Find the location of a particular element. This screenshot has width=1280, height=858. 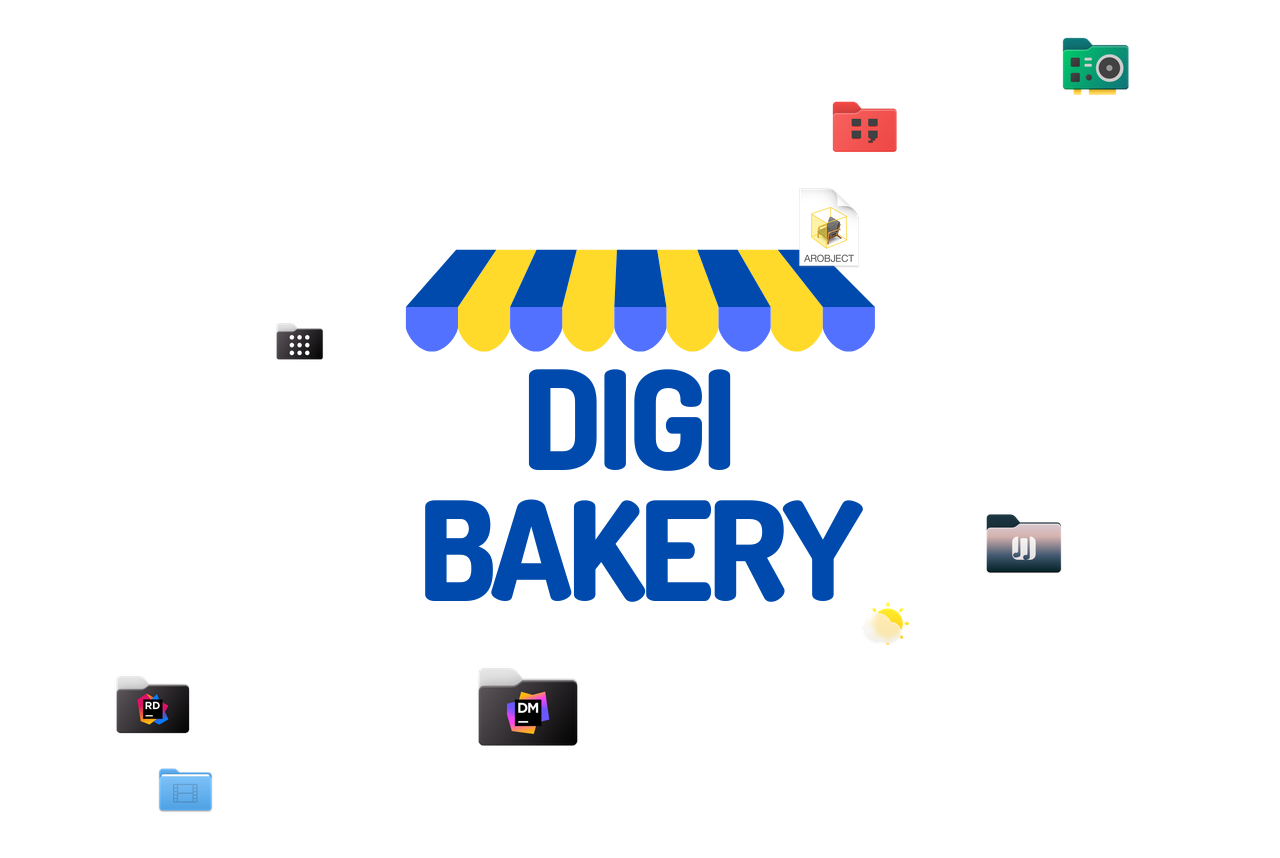

open your indie music folder is located at coordinates (1023, 545).